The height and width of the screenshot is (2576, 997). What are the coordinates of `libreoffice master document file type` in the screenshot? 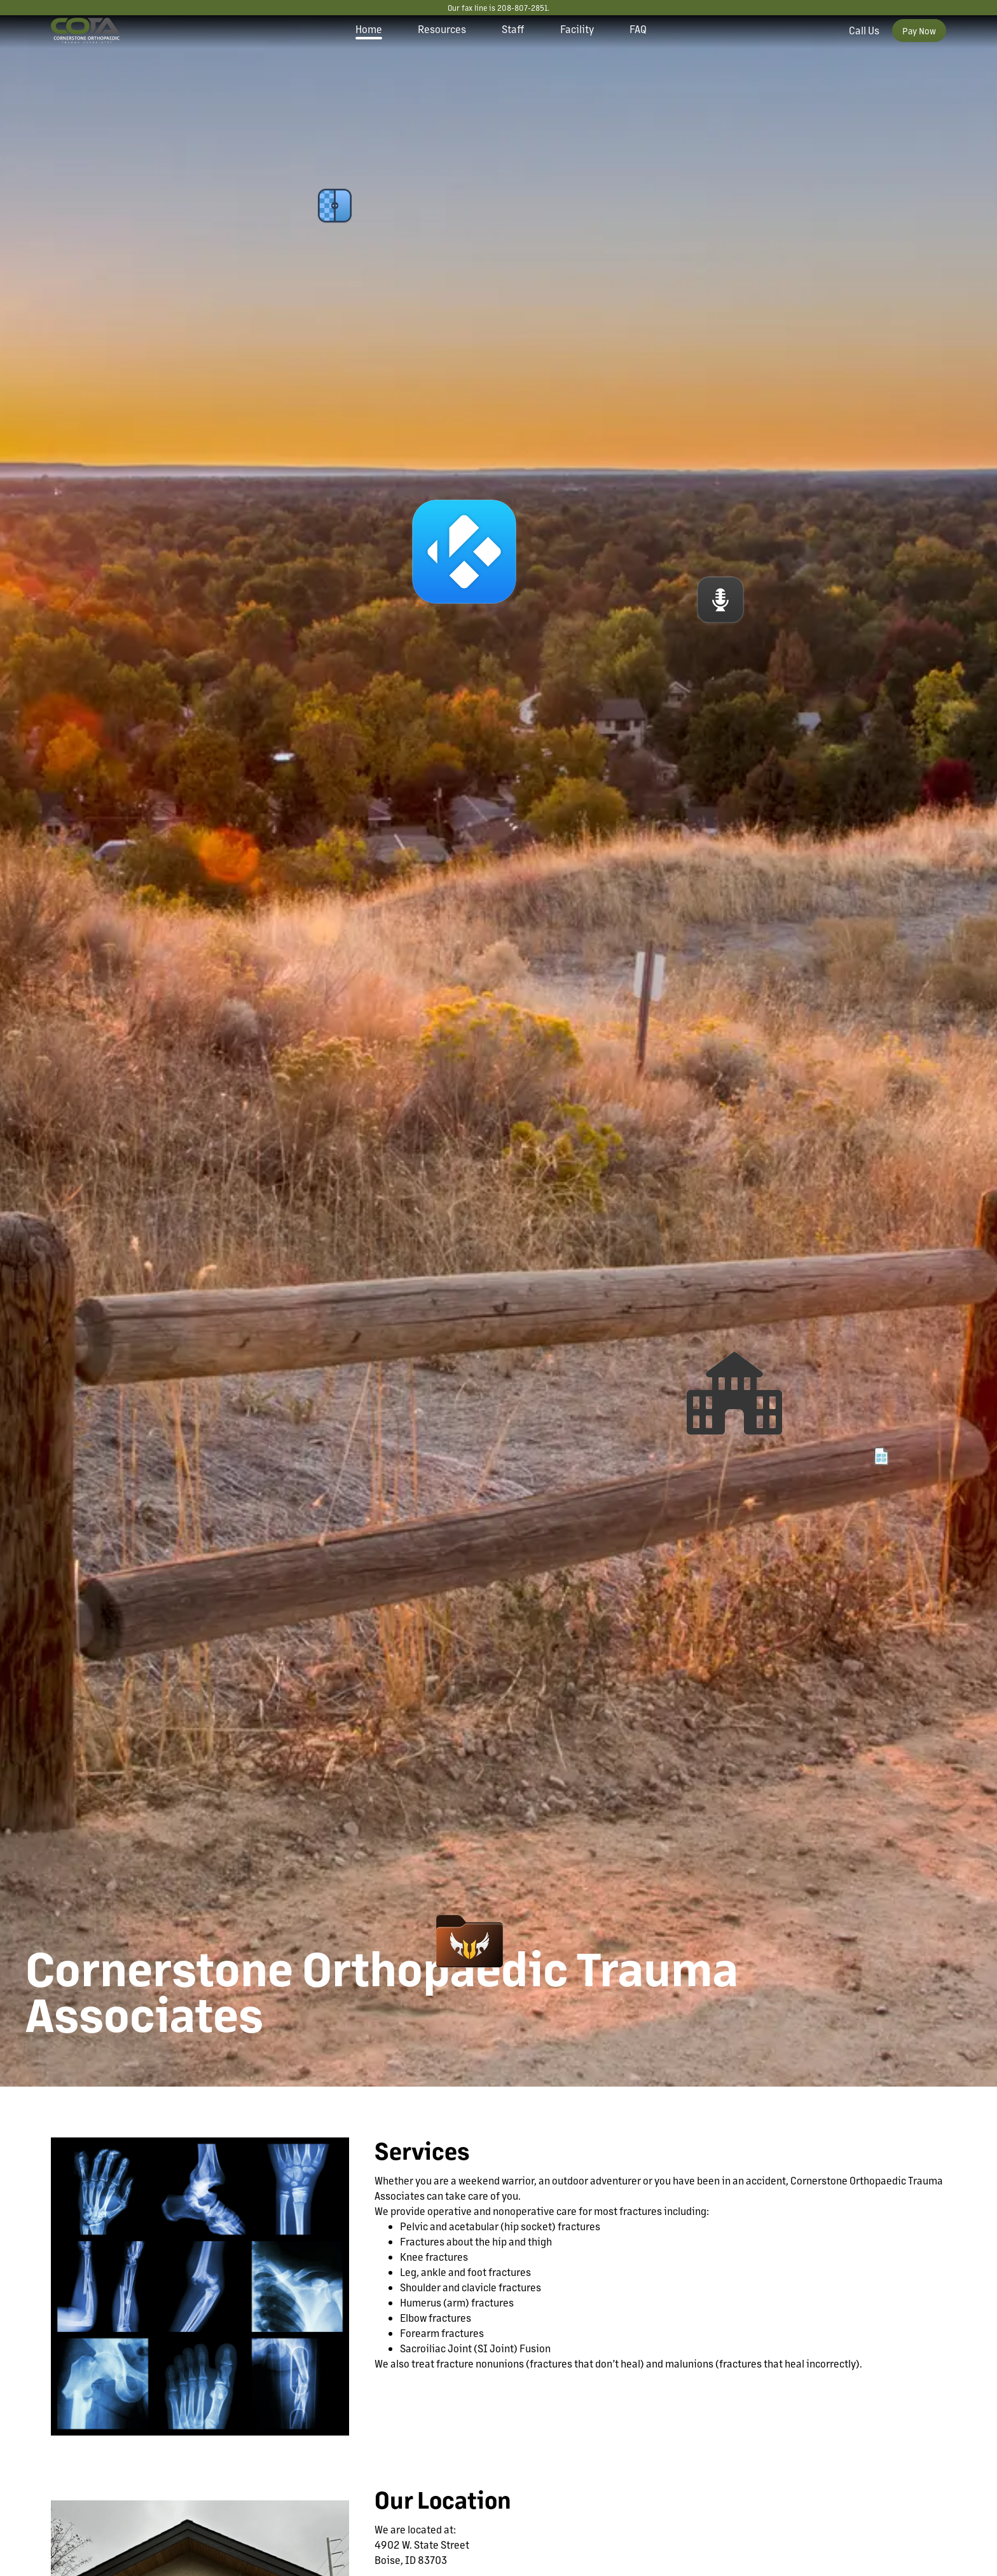 It's located at (881, 1456).